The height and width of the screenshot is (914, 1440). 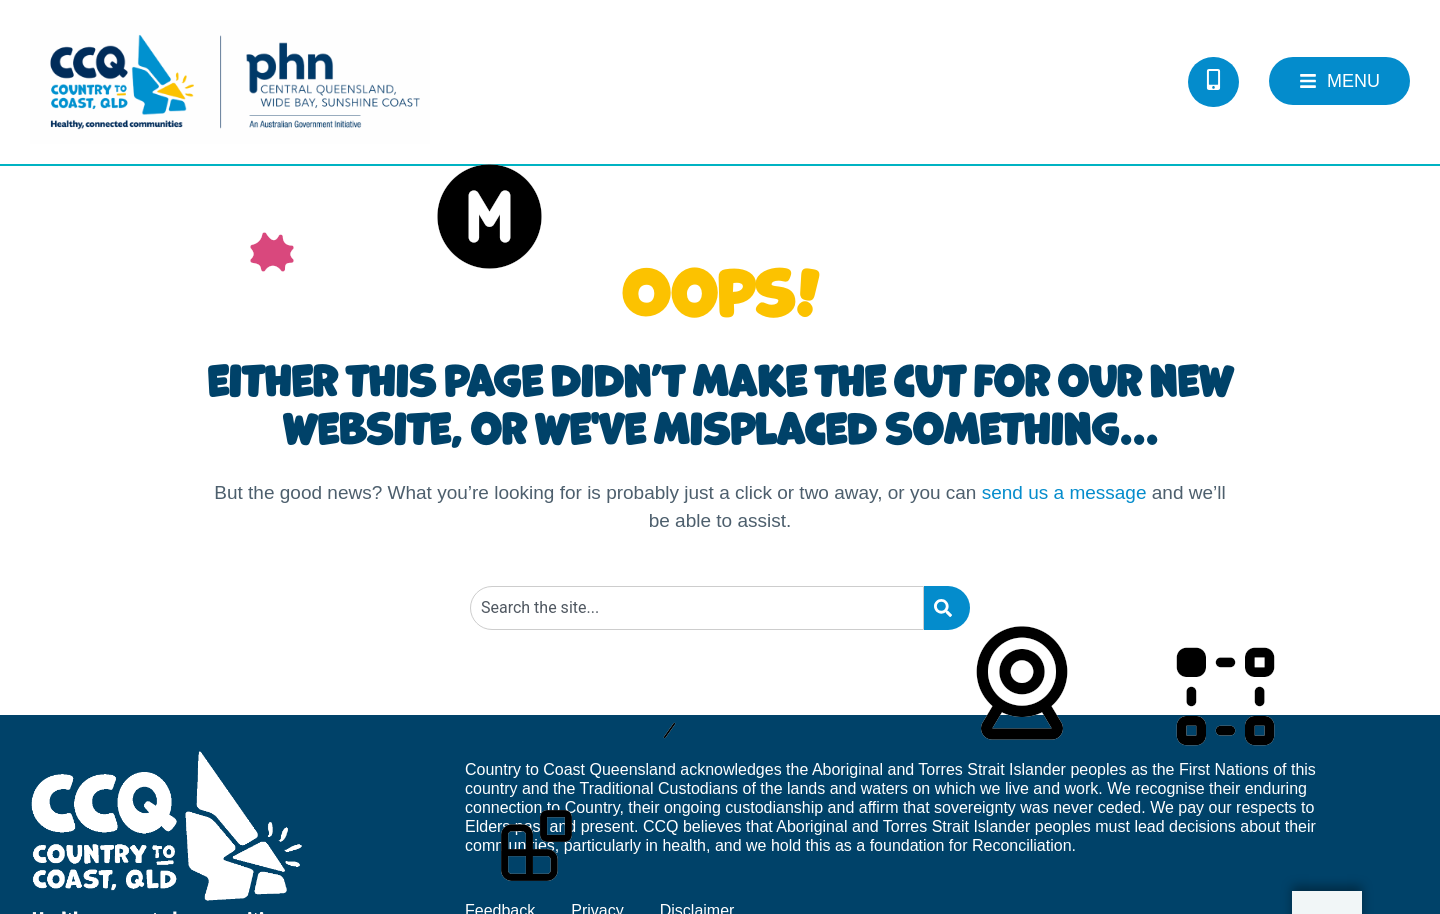 What do you see at coordinates (1022, 683) in the screenshot?
I see `access webcam settings` at bounding box center [1022, 683].